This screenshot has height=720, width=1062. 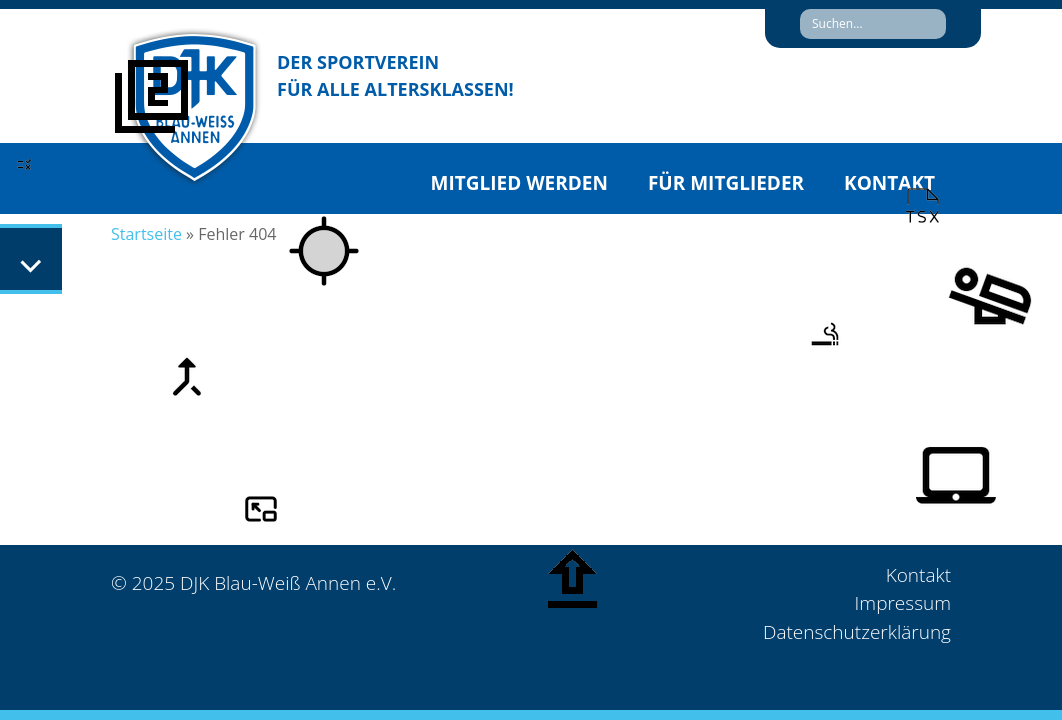 What do you see at coordinates (923, 207) in the screenshot?
I see `open a typescript react component file` at bounding box center [923, 207].